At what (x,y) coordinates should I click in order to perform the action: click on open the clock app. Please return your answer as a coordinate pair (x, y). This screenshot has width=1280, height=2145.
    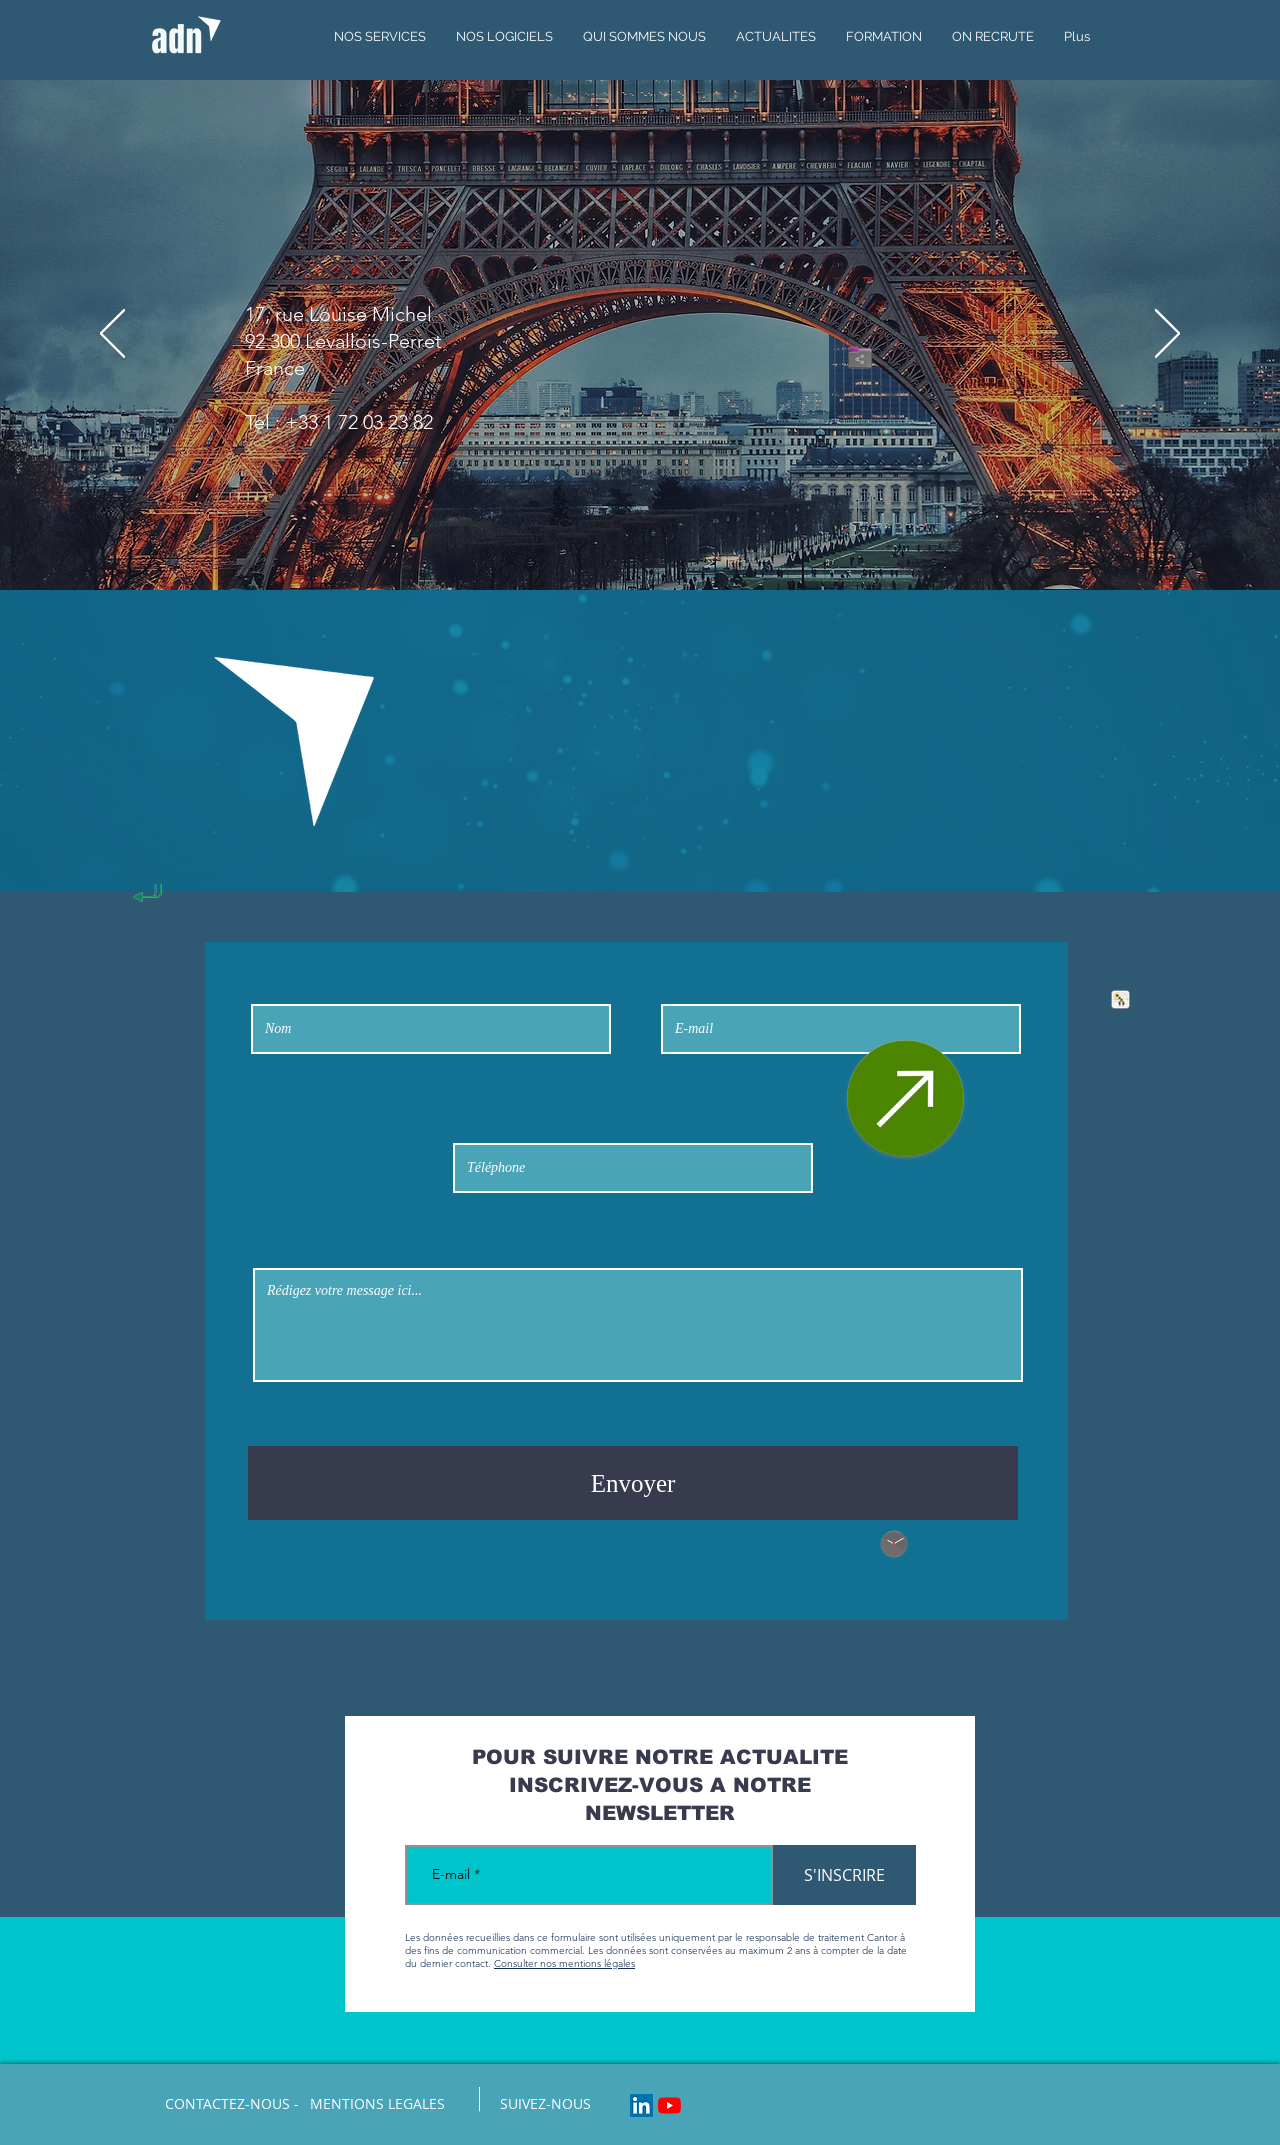
    Looking at the image, I should click on (894, 1544).